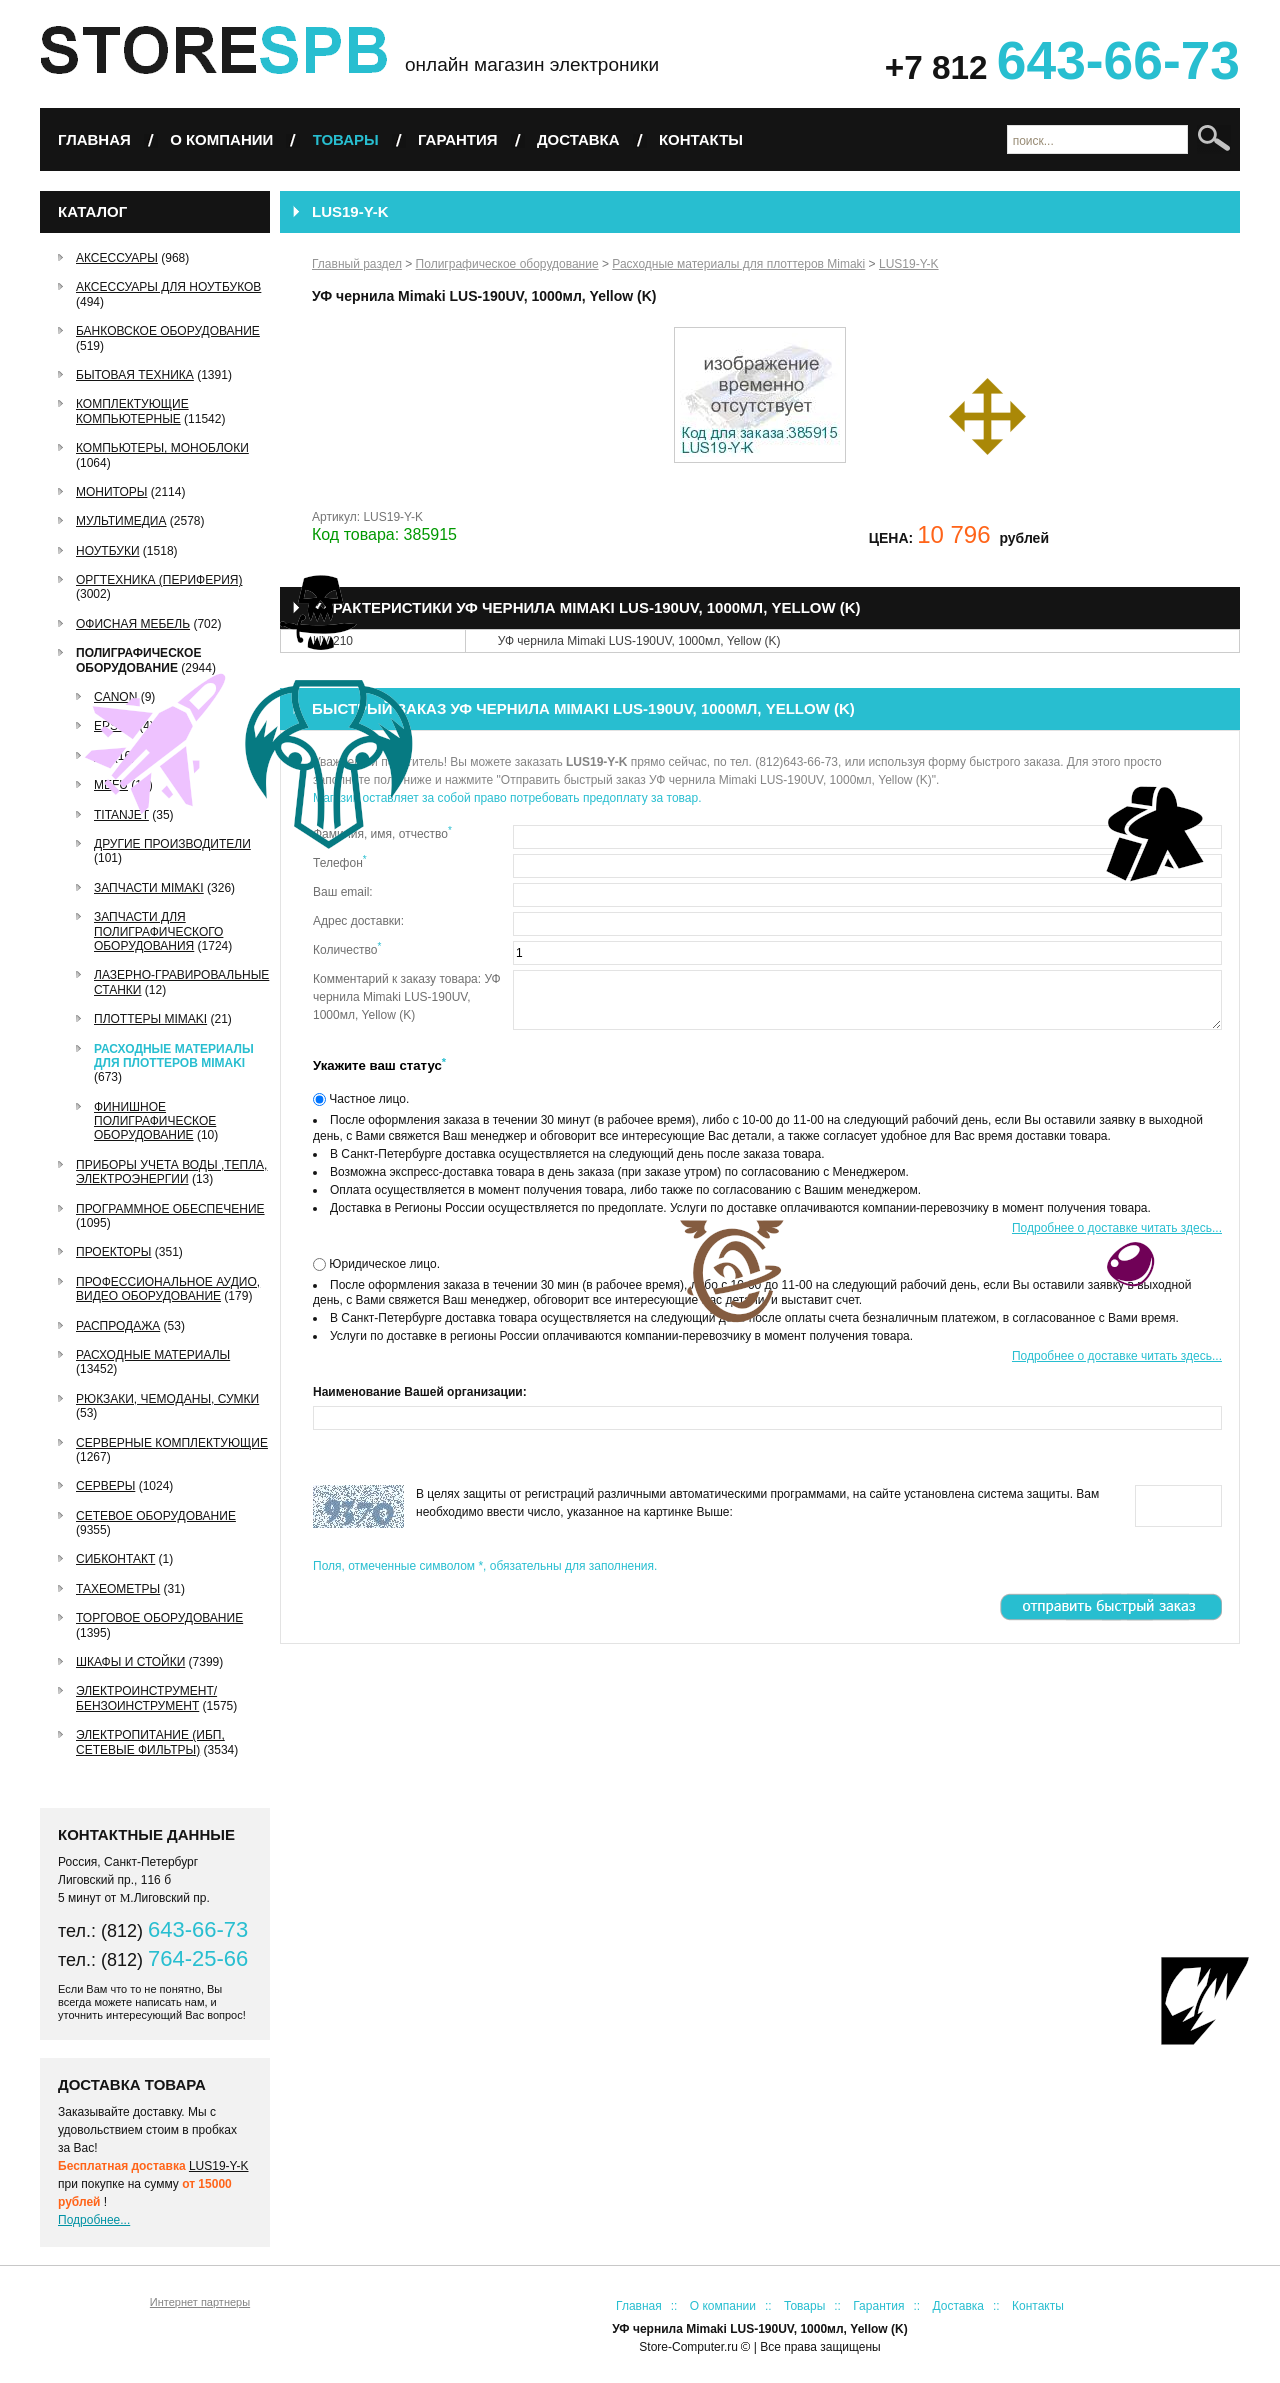  I want to click on indicates a critical hit or bite attack ability, so click(318, 613).